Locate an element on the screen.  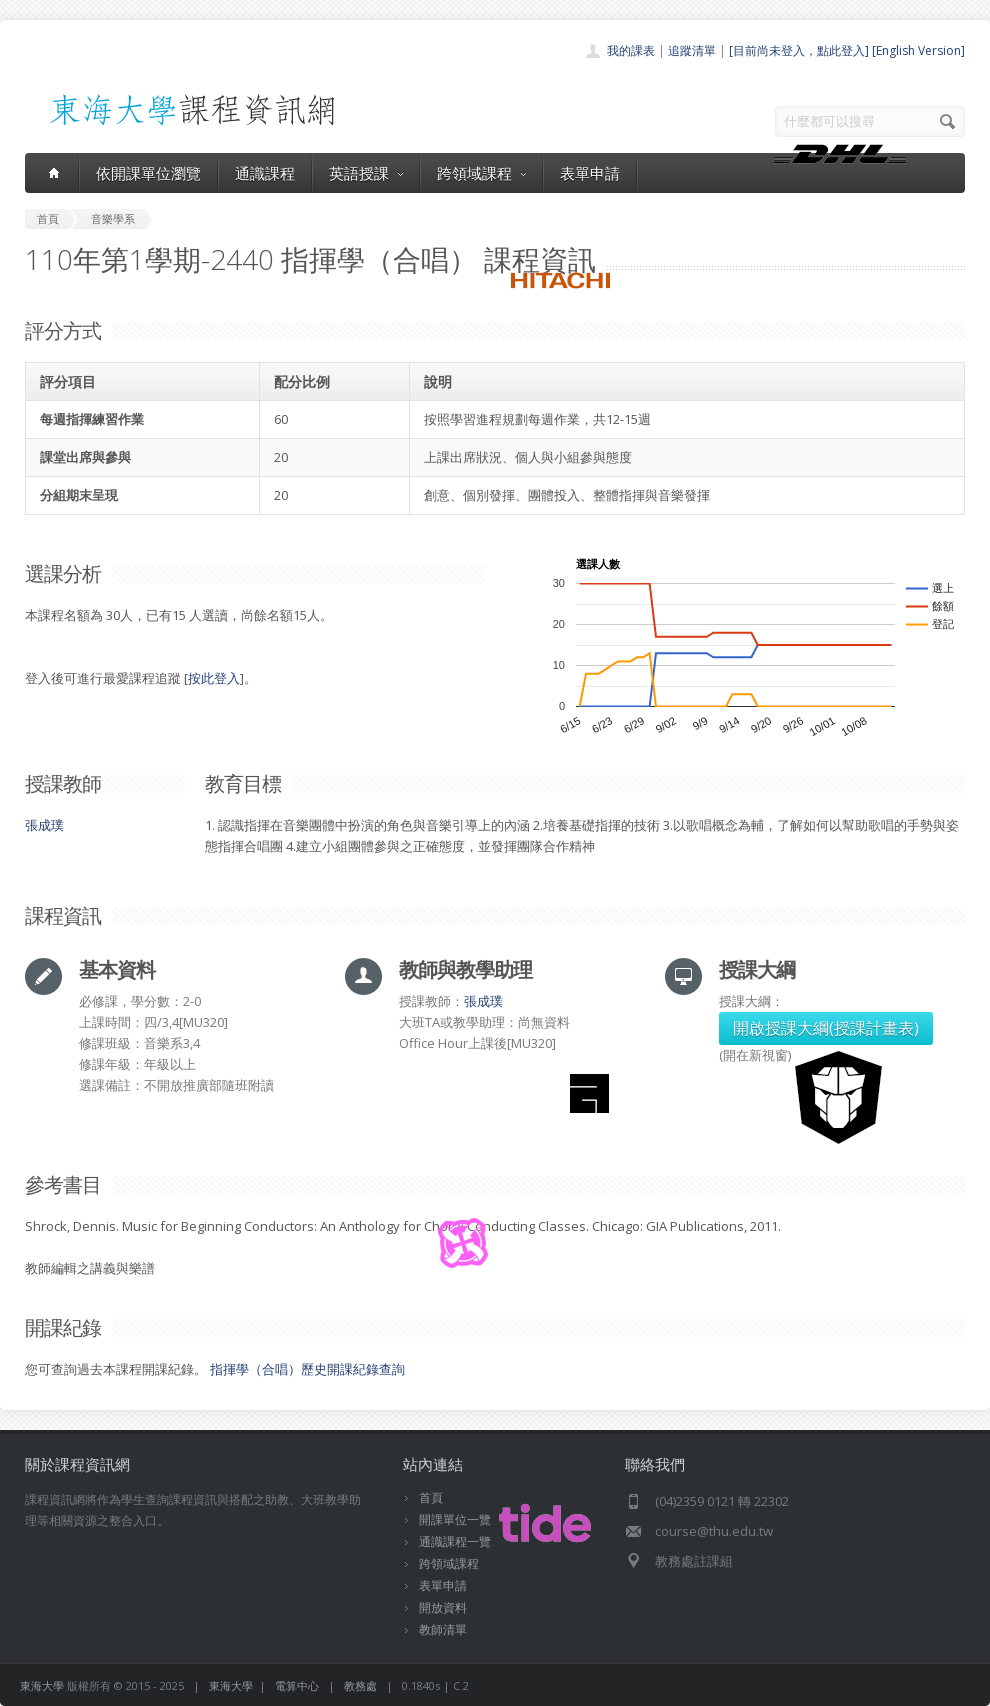
visit Nexus Mods website is located at coordinates (463, 1243).